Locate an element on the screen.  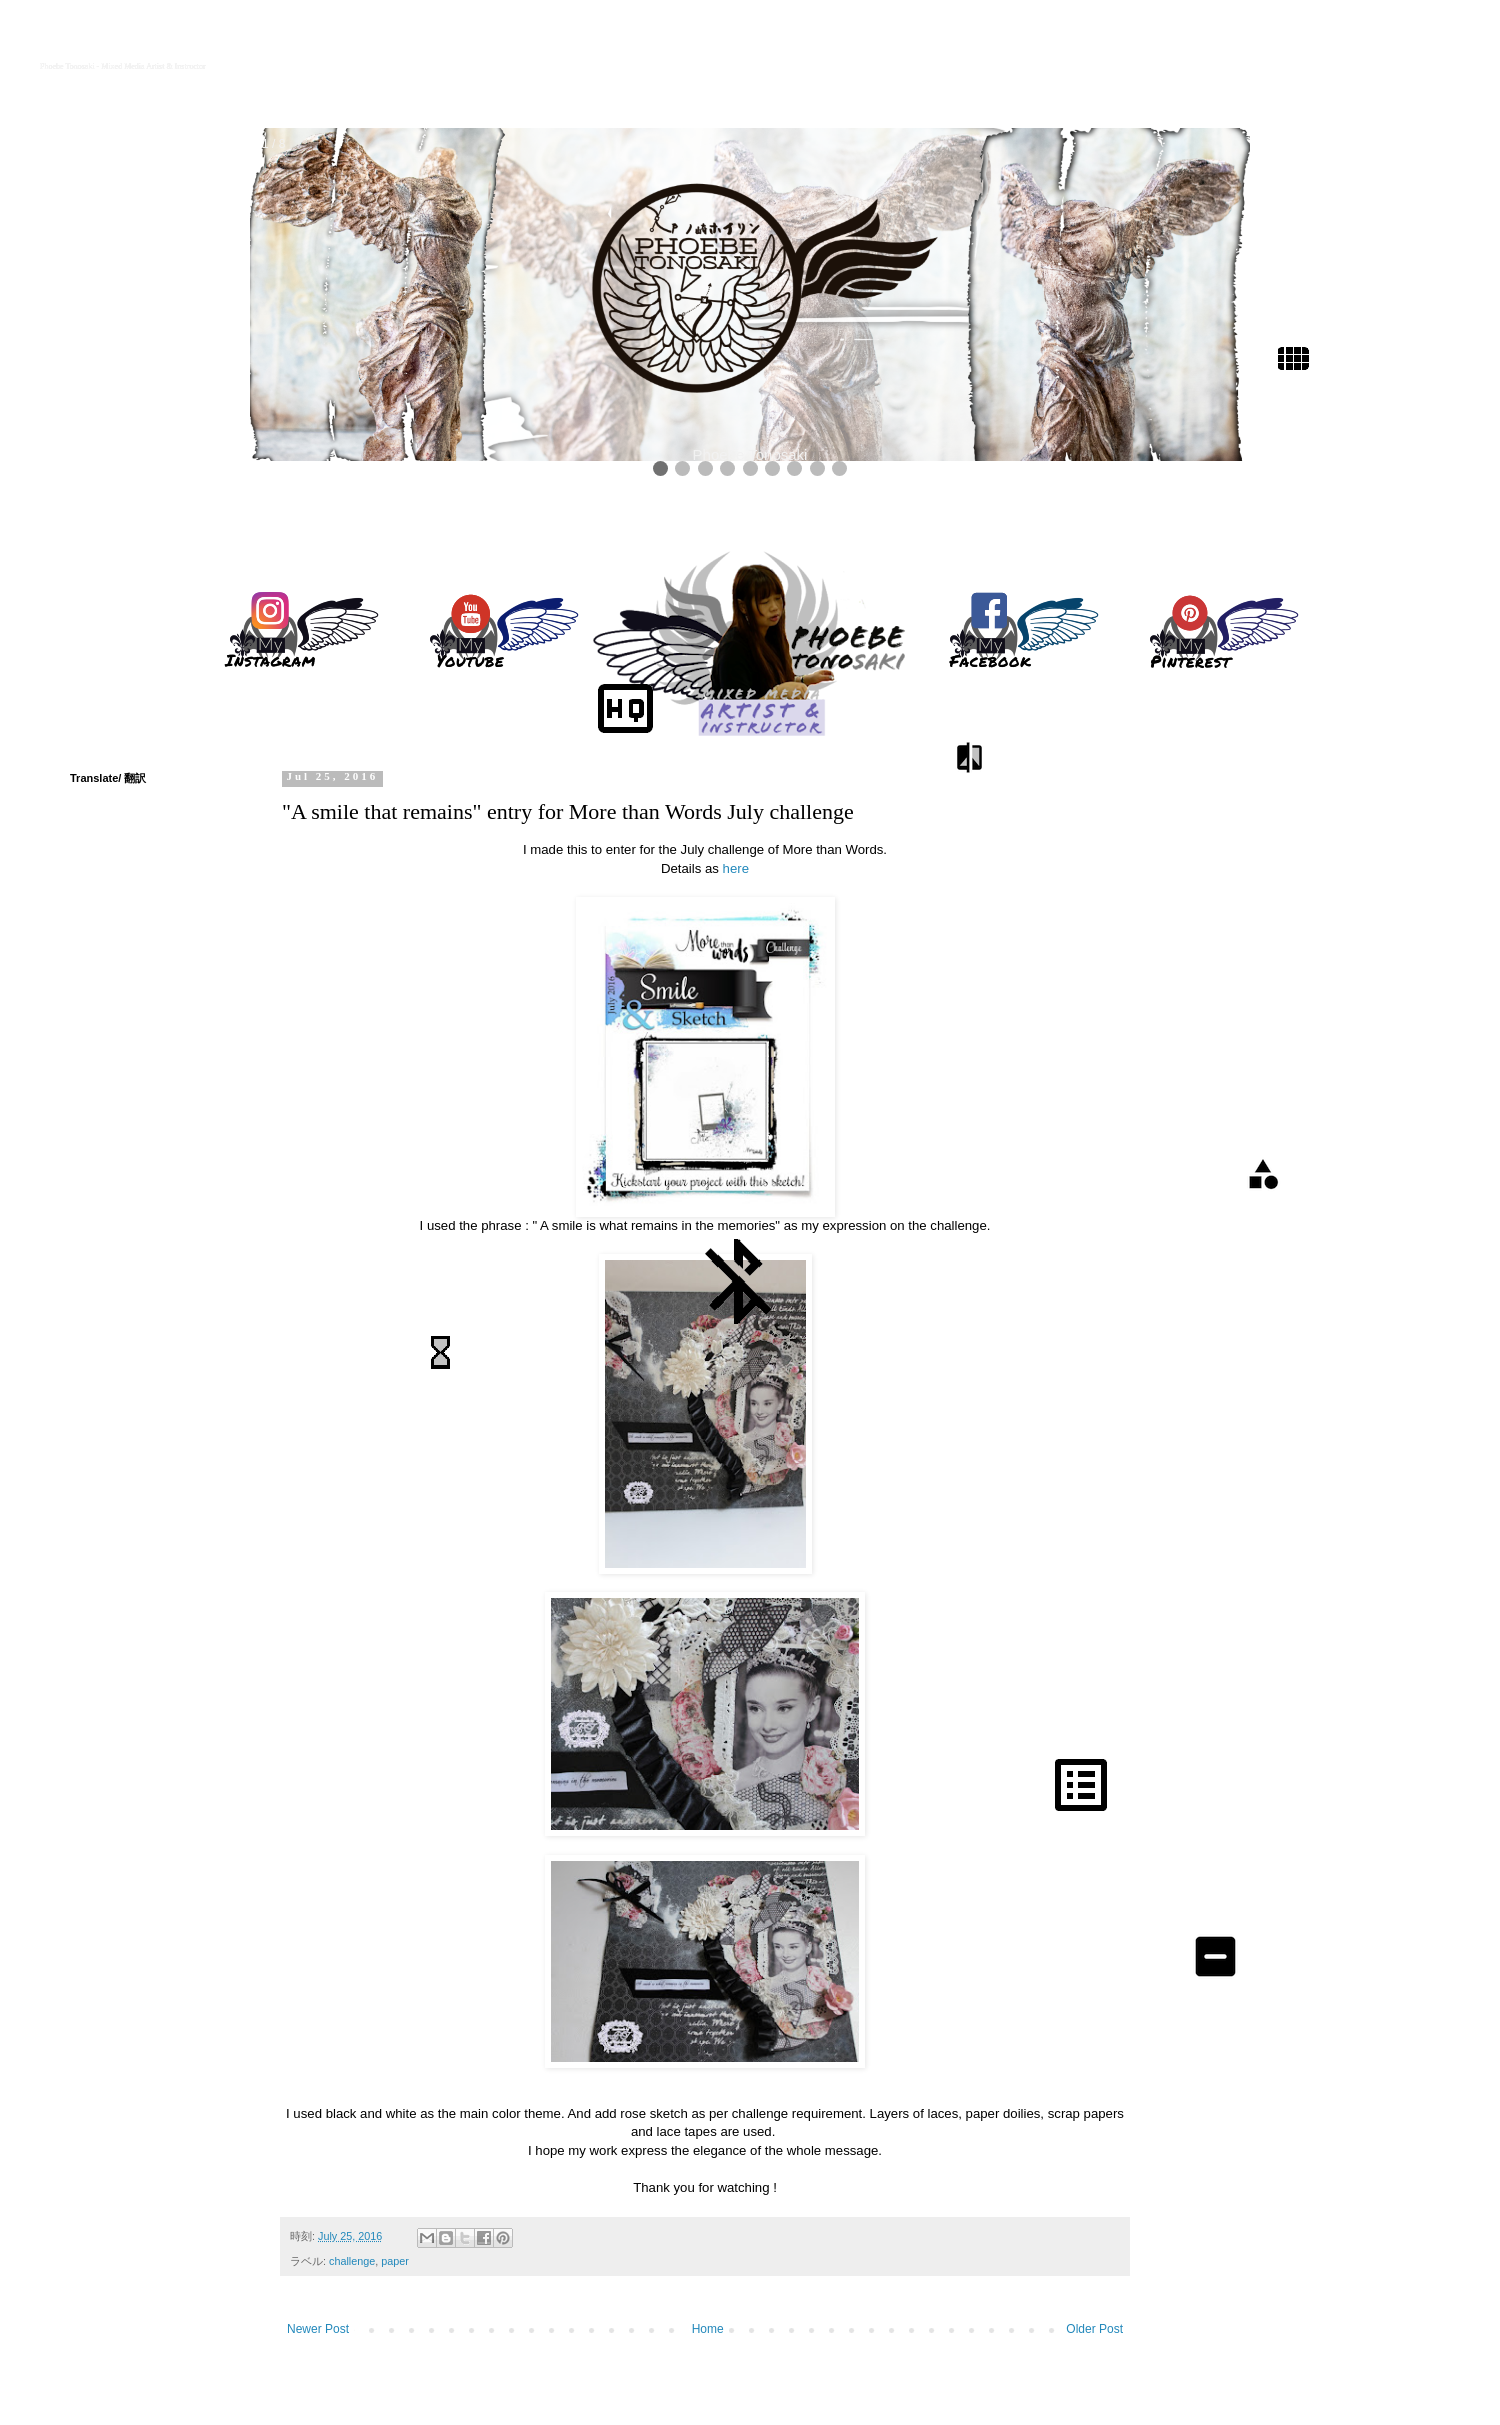
view list details or summary is located at coordinates (1081, 1785).